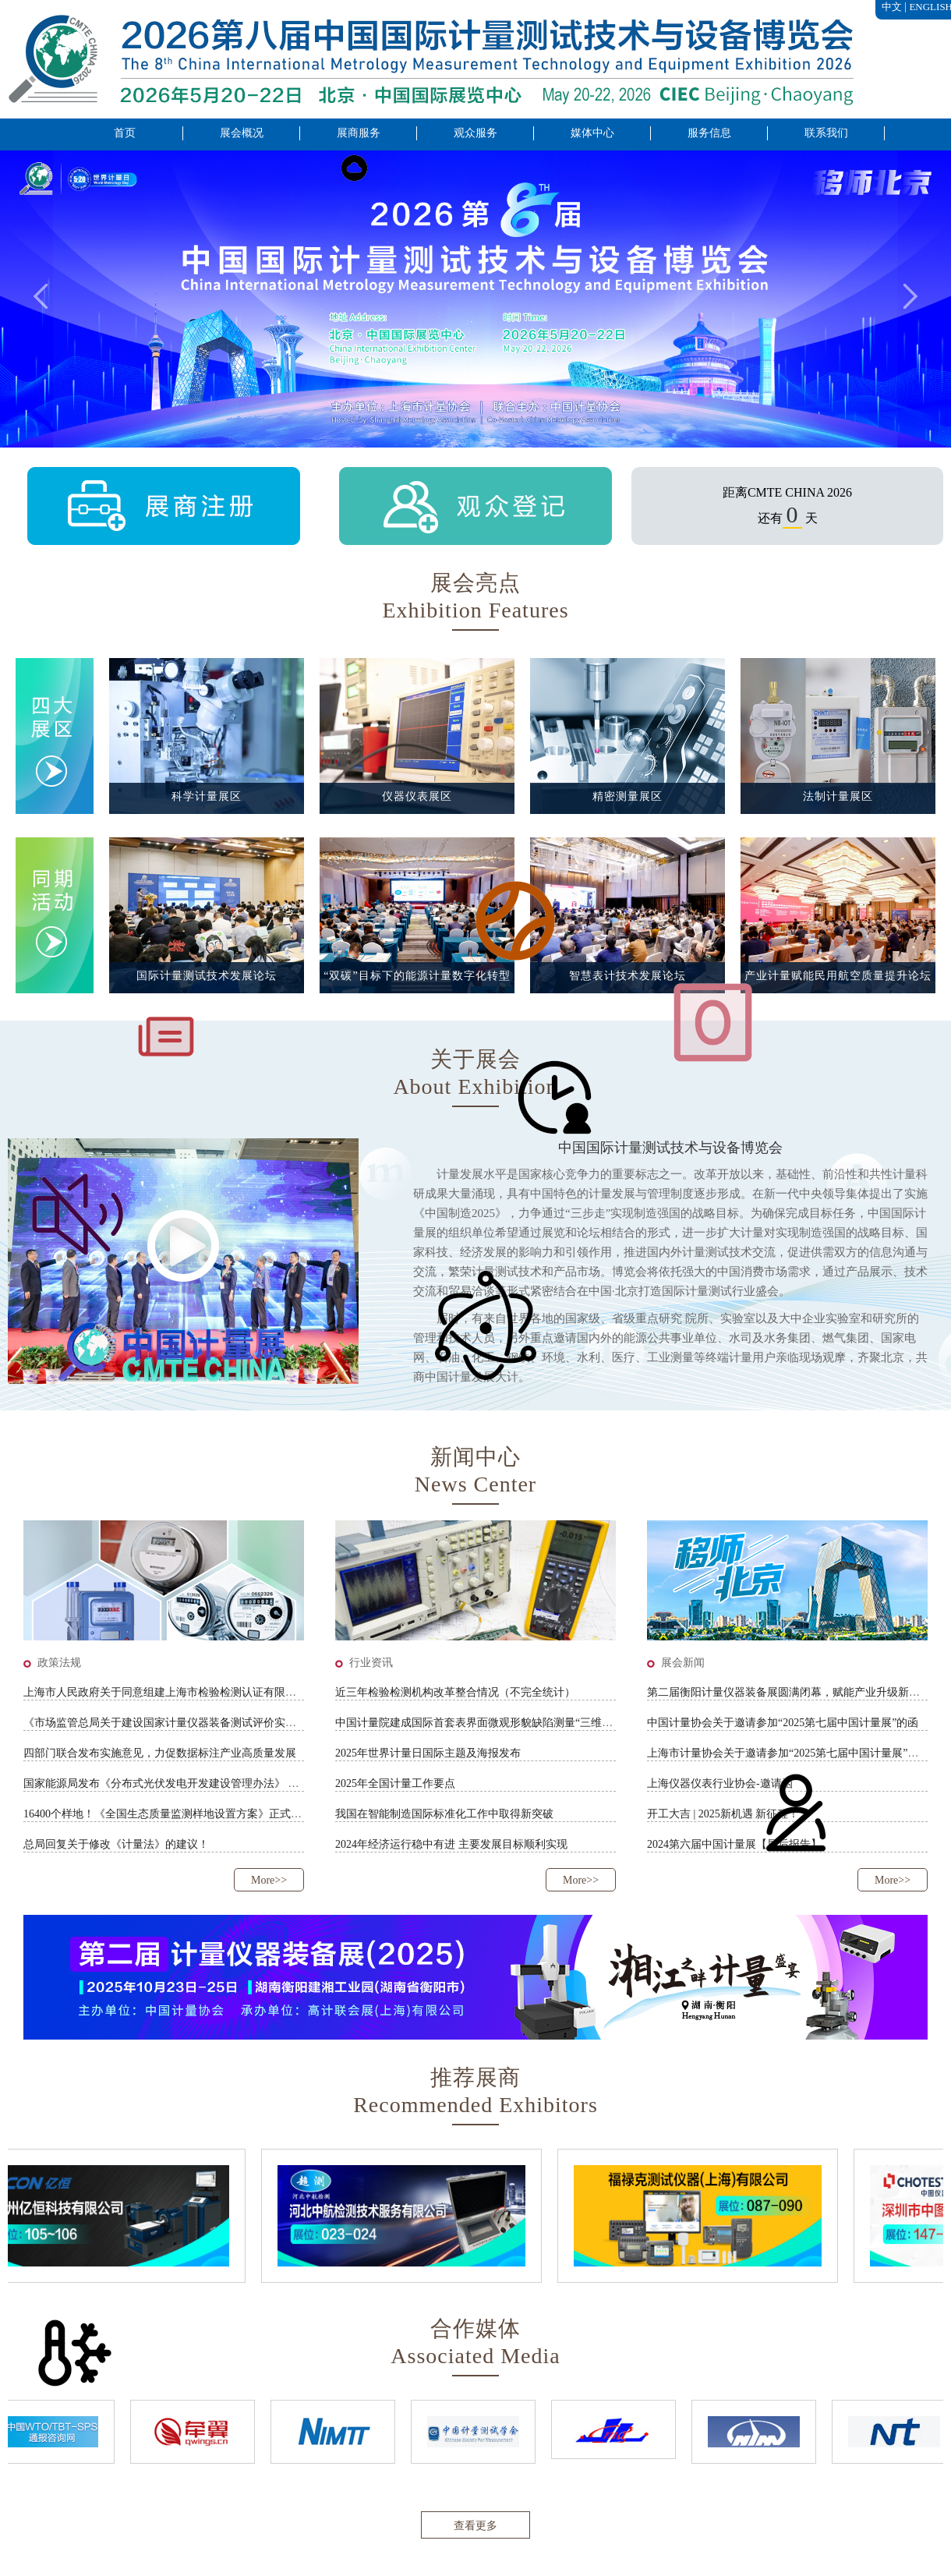 Image resolution: width=951 pixels, height=2576 pixels. Describe the element at coordinates (554, 1097) in the screenshot. I see `view user activity history` at that location.